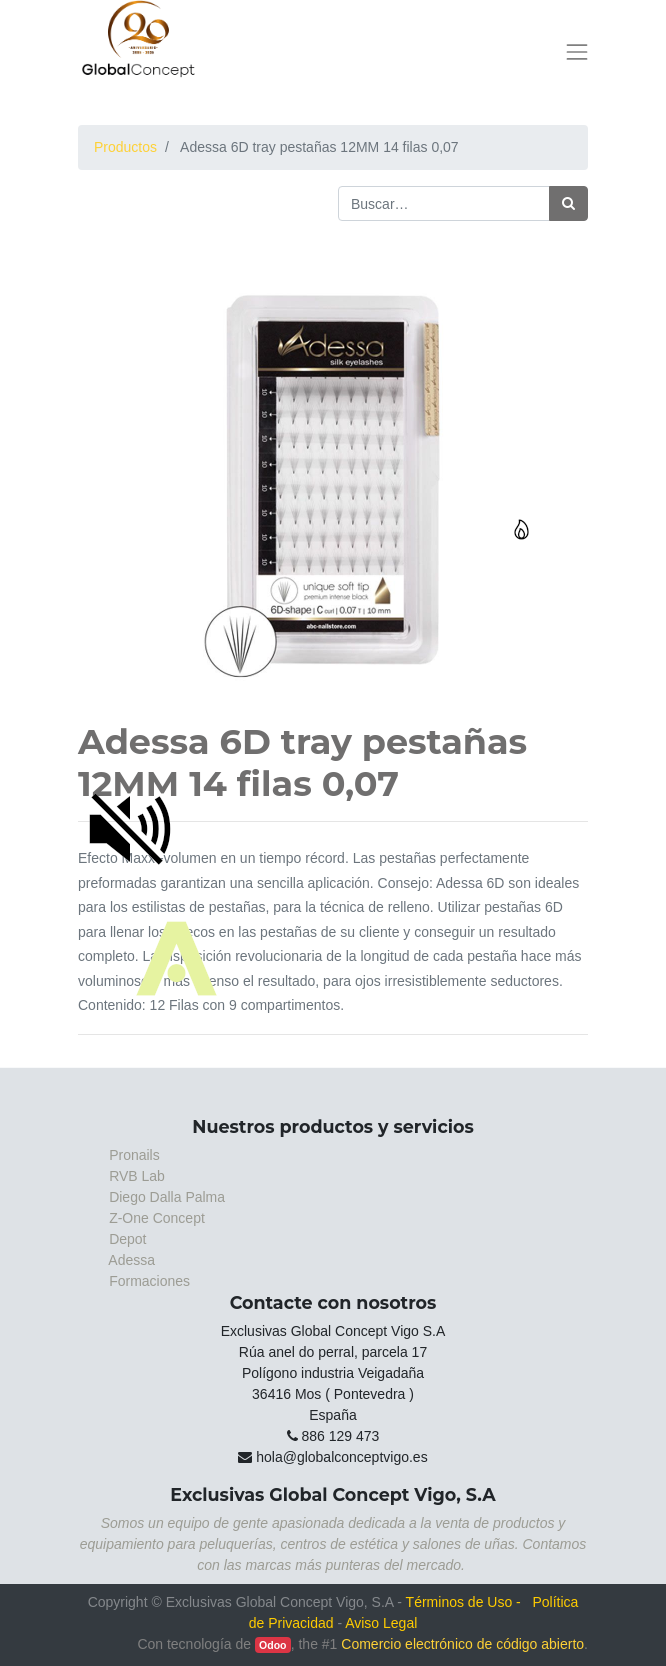 This screenshot has height=1666, width=666. I want to click on mute audio or sound output, so click(130, 829).